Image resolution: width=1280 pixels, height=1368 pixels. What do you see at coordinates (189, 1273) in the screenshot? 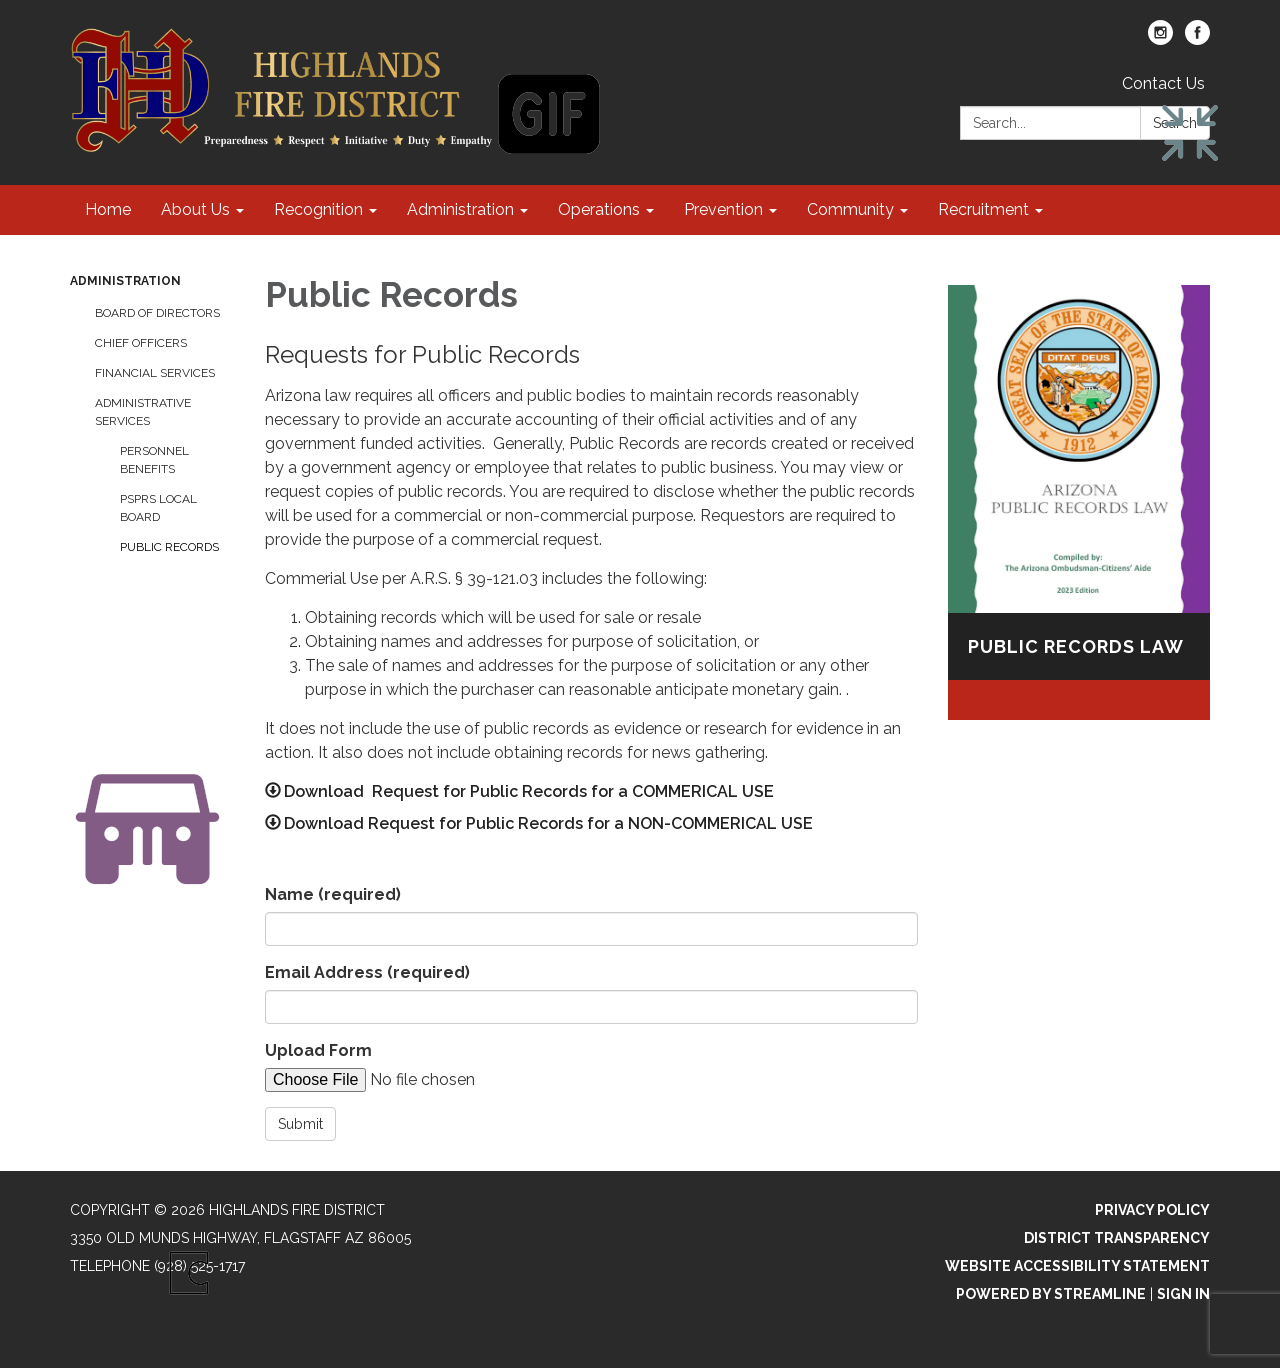
I see `open Coda app` at bounding box center [189, 1273].